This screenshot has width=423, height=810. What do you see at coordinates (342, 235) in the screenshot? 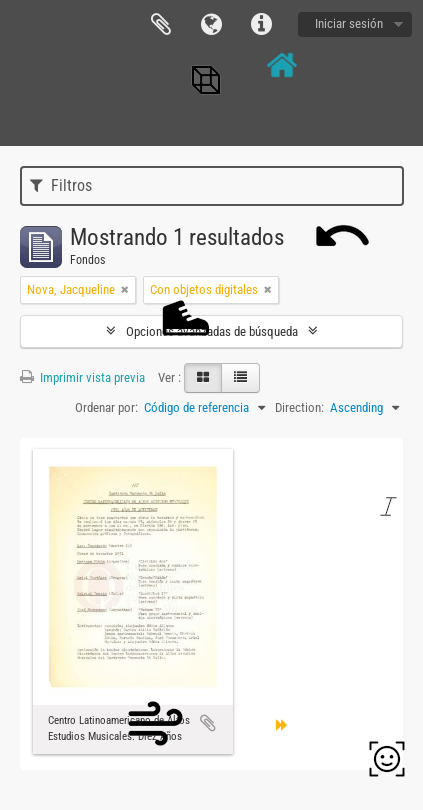
I see `undo the last action` at bounding box center [342, 235].